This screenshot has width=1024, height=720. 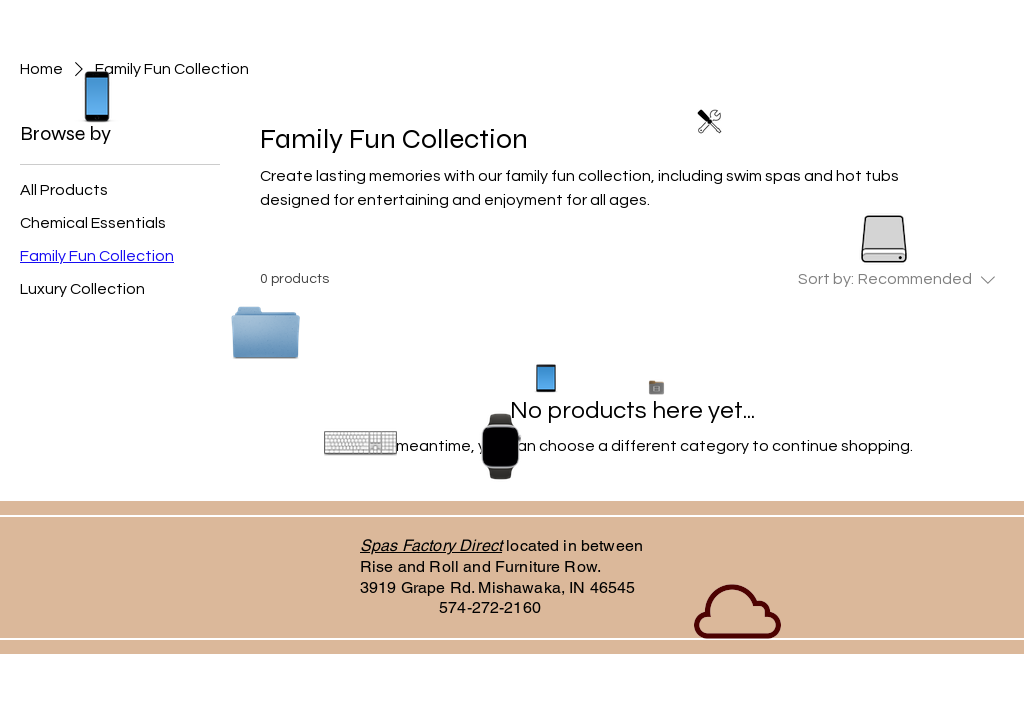 What do you see at coordinates (360, 442) in the screenshot?
I see `connect an extended keyboard via bluetooth` at bounding box center [360, 442].